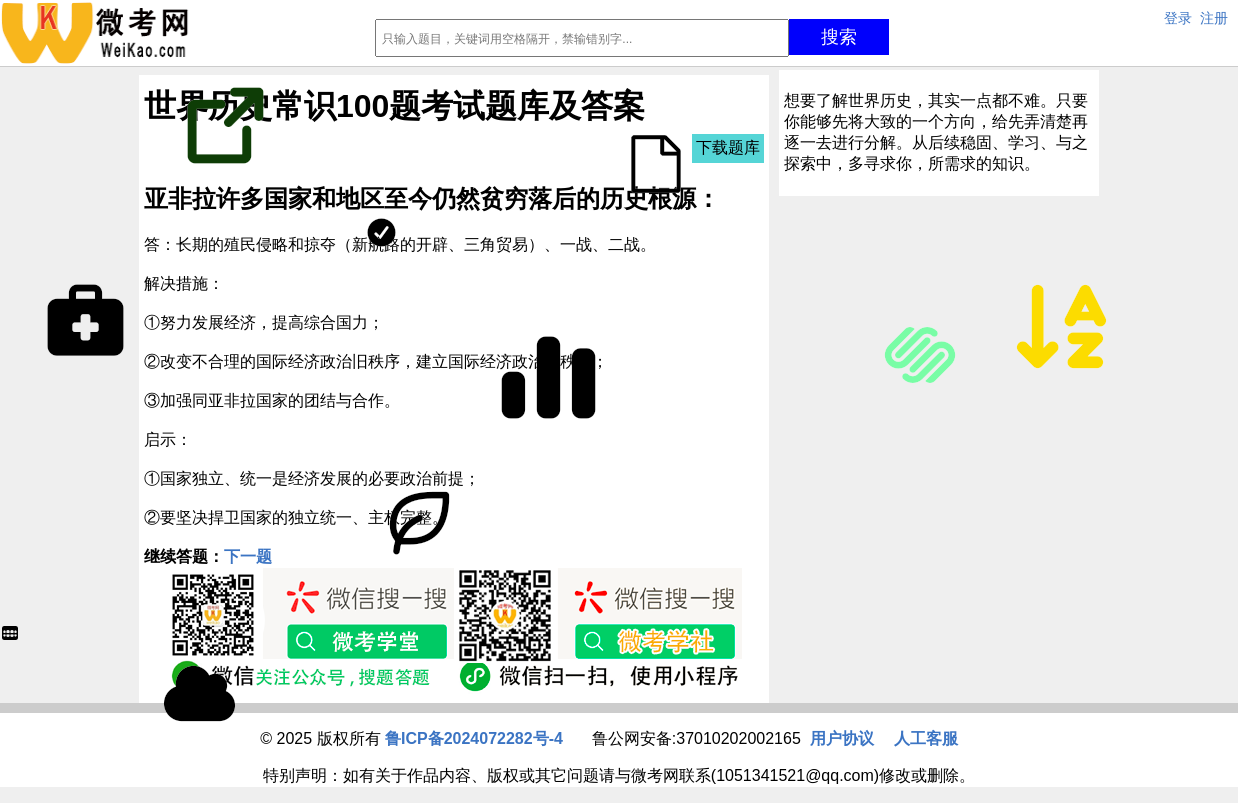 Image resolution: width=1238 pixels, height=803 pixels. I want to click on access medical records or health information, so click(85, 322).